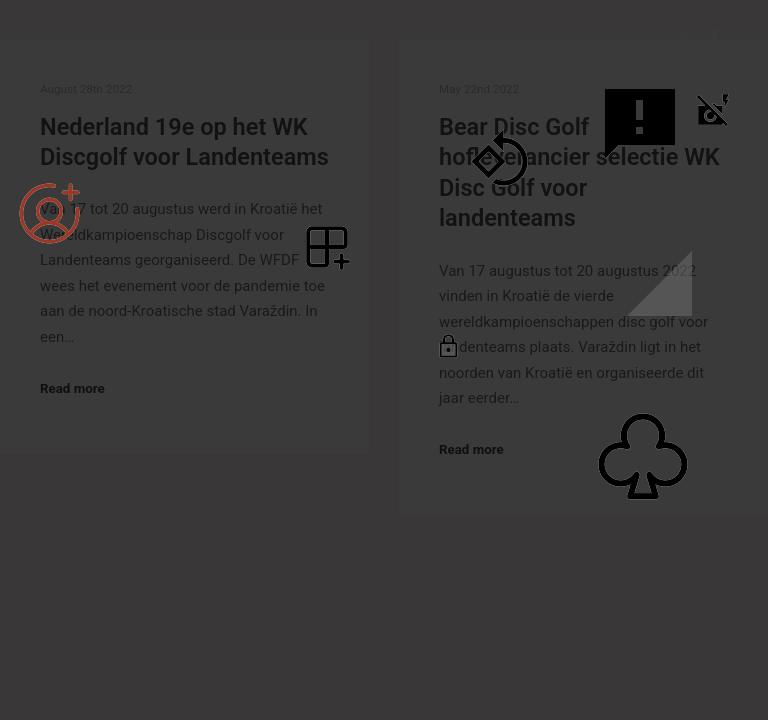 The image size is (768, 720). I want to click on view announcements or alerts, so click(640, 124).